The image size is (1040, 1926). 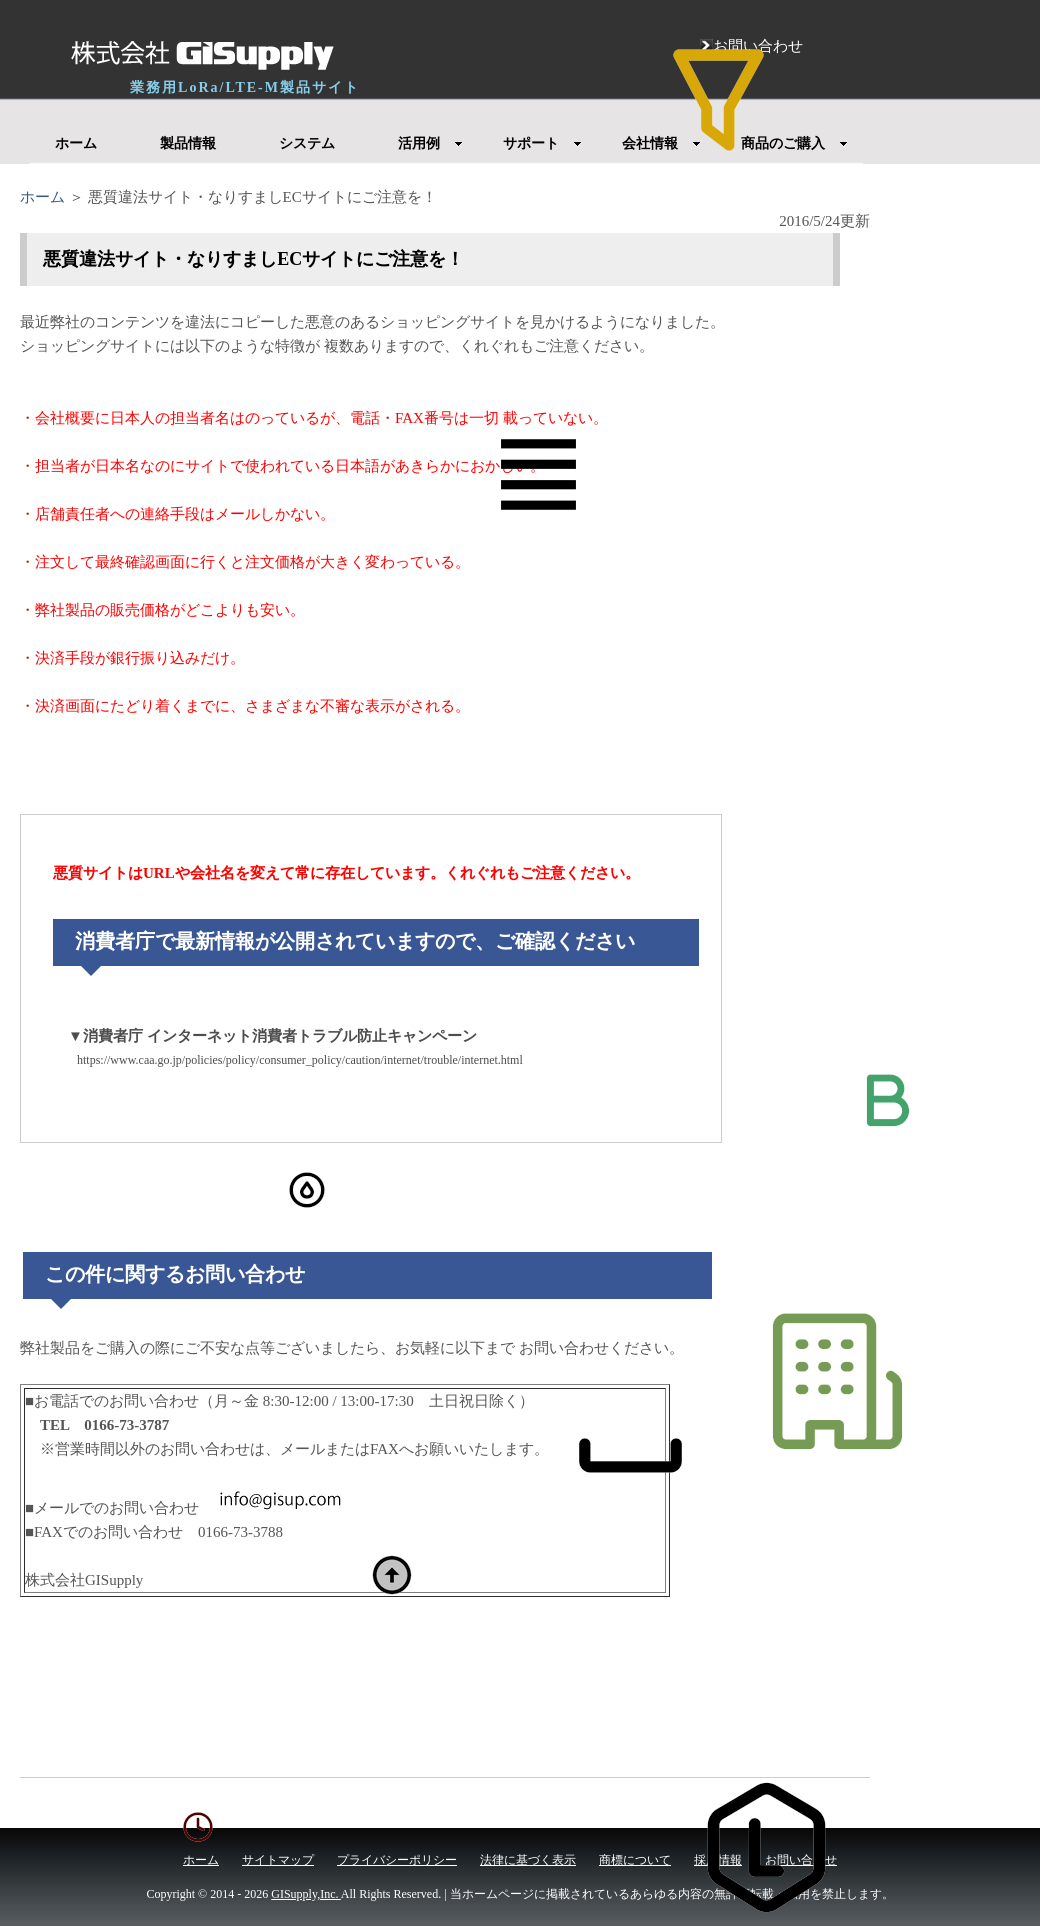 What do you see at coordinates (837, 1384) in the screenshot?
I see `view organization or team settings` at bounding box center [837, 1384].